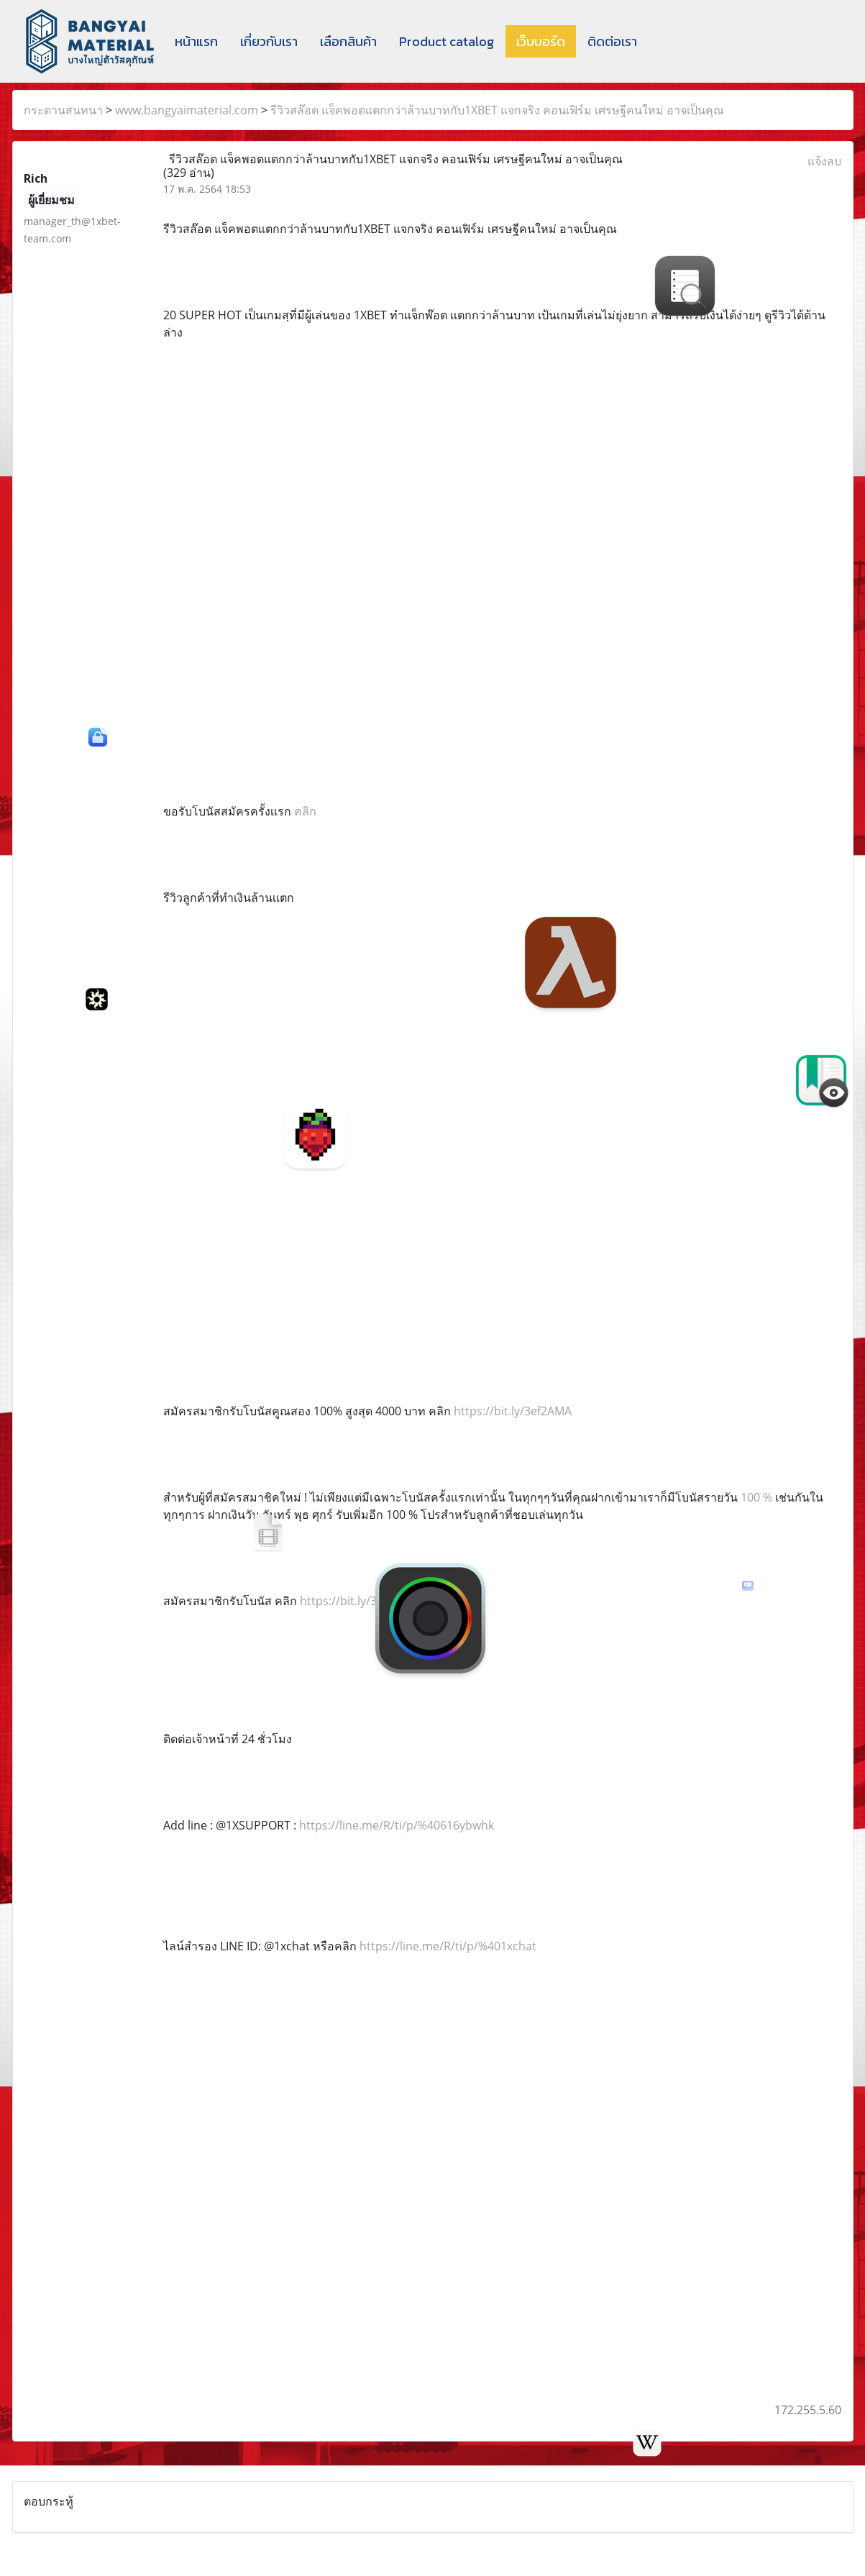 This screenshot has height=2576, width=865. Describe the element at coordinates (98, 737) in the screenshot. I see `open screensaver and lock screen preferences` at that location.